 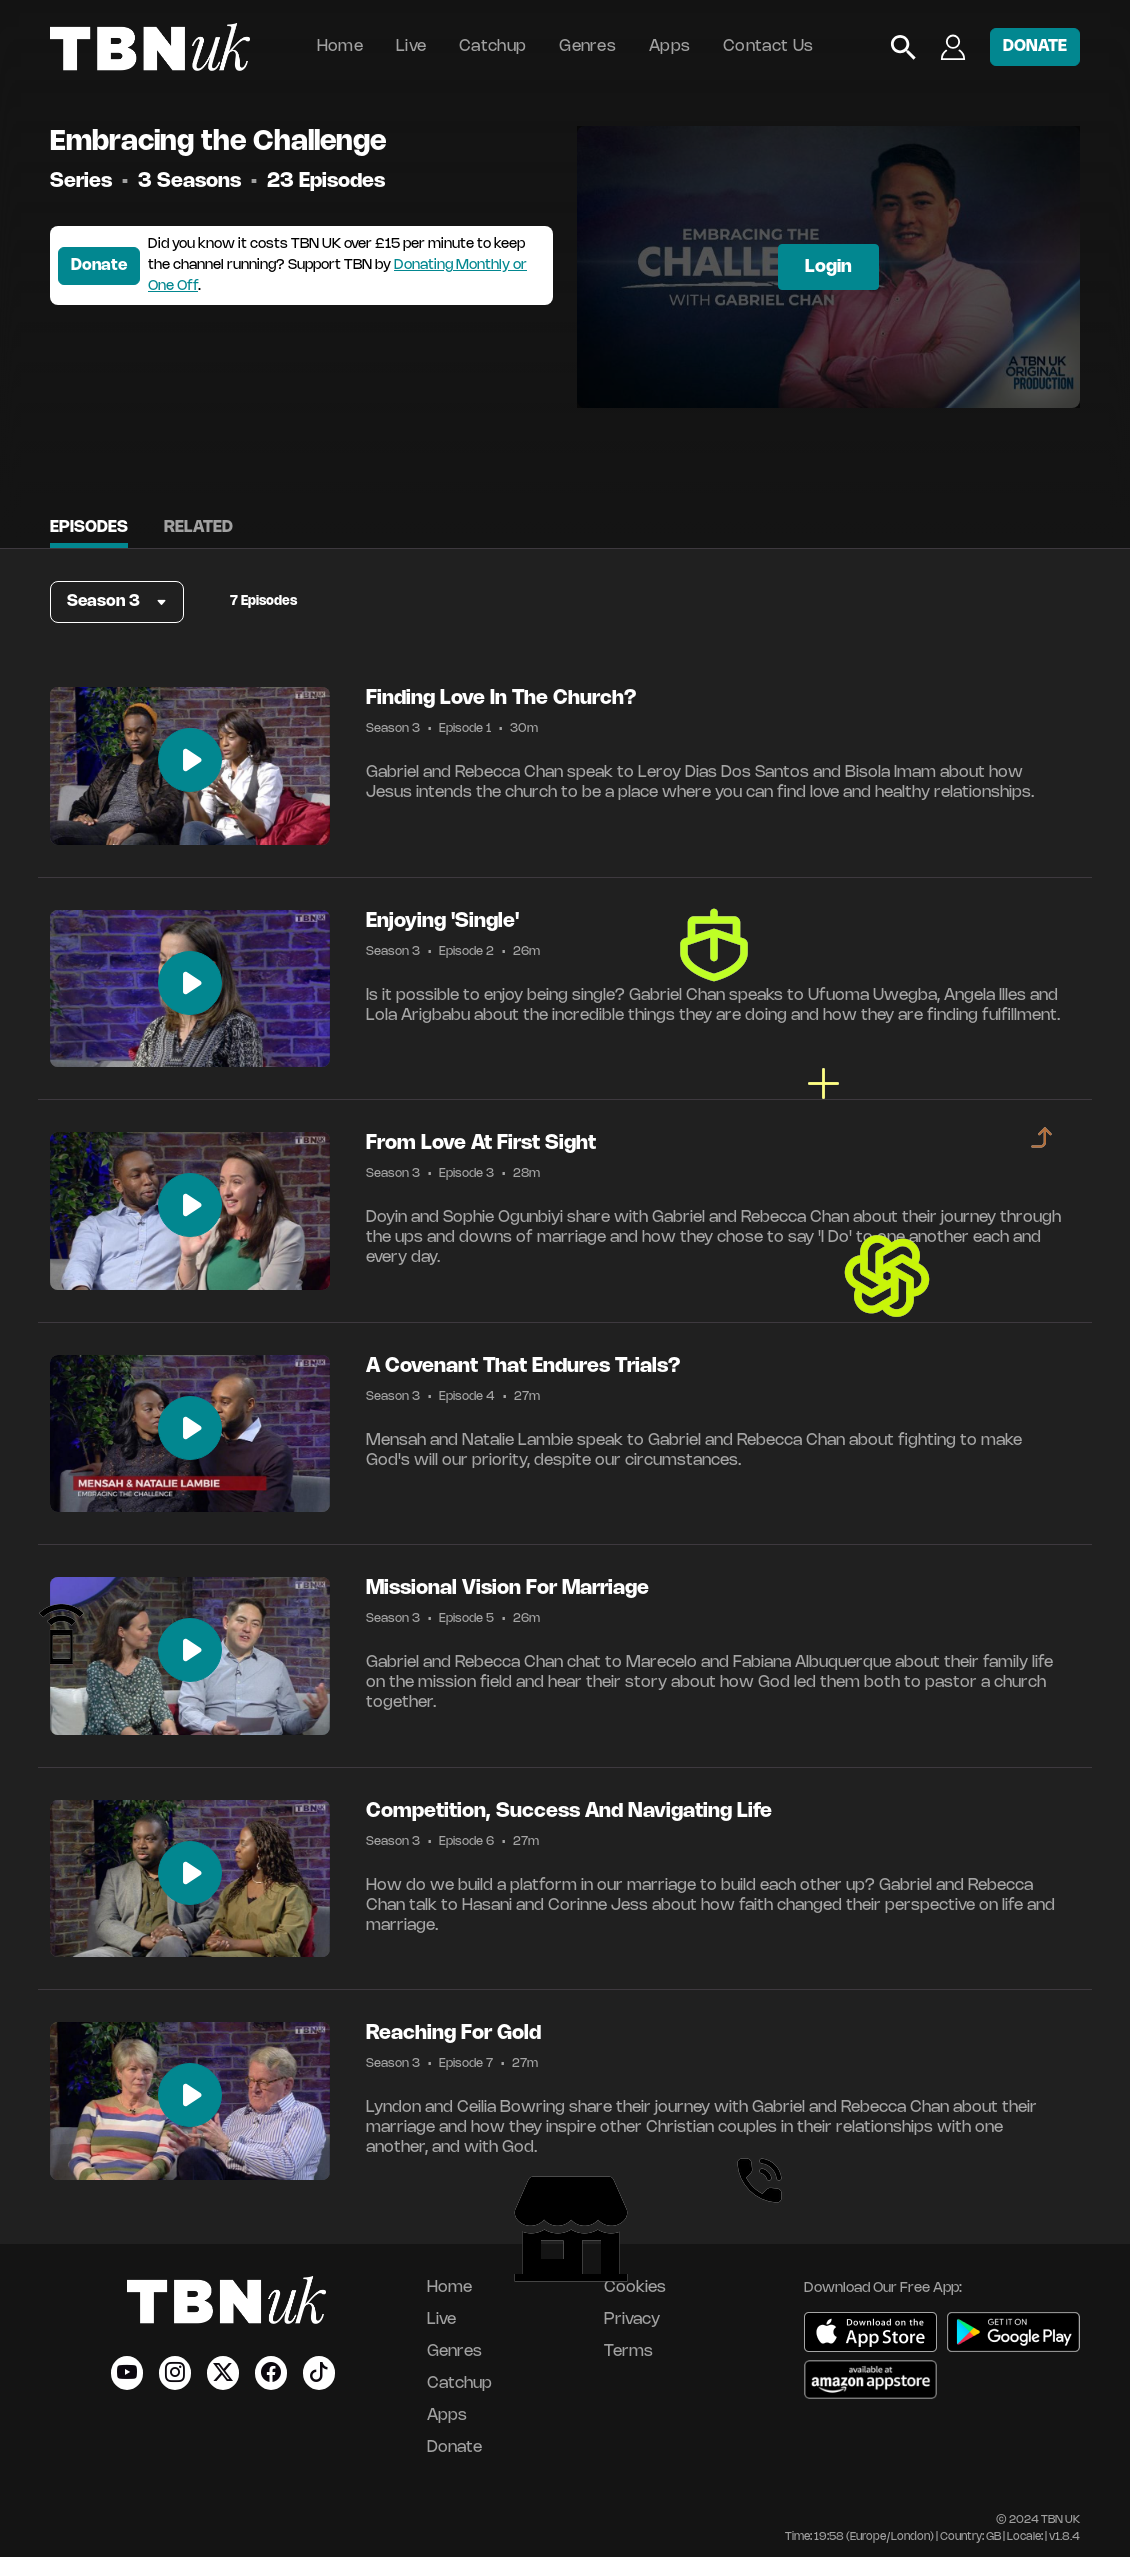 I want to click on navigate forward and up in a hierarchy, so click(x=1041, y=1137).